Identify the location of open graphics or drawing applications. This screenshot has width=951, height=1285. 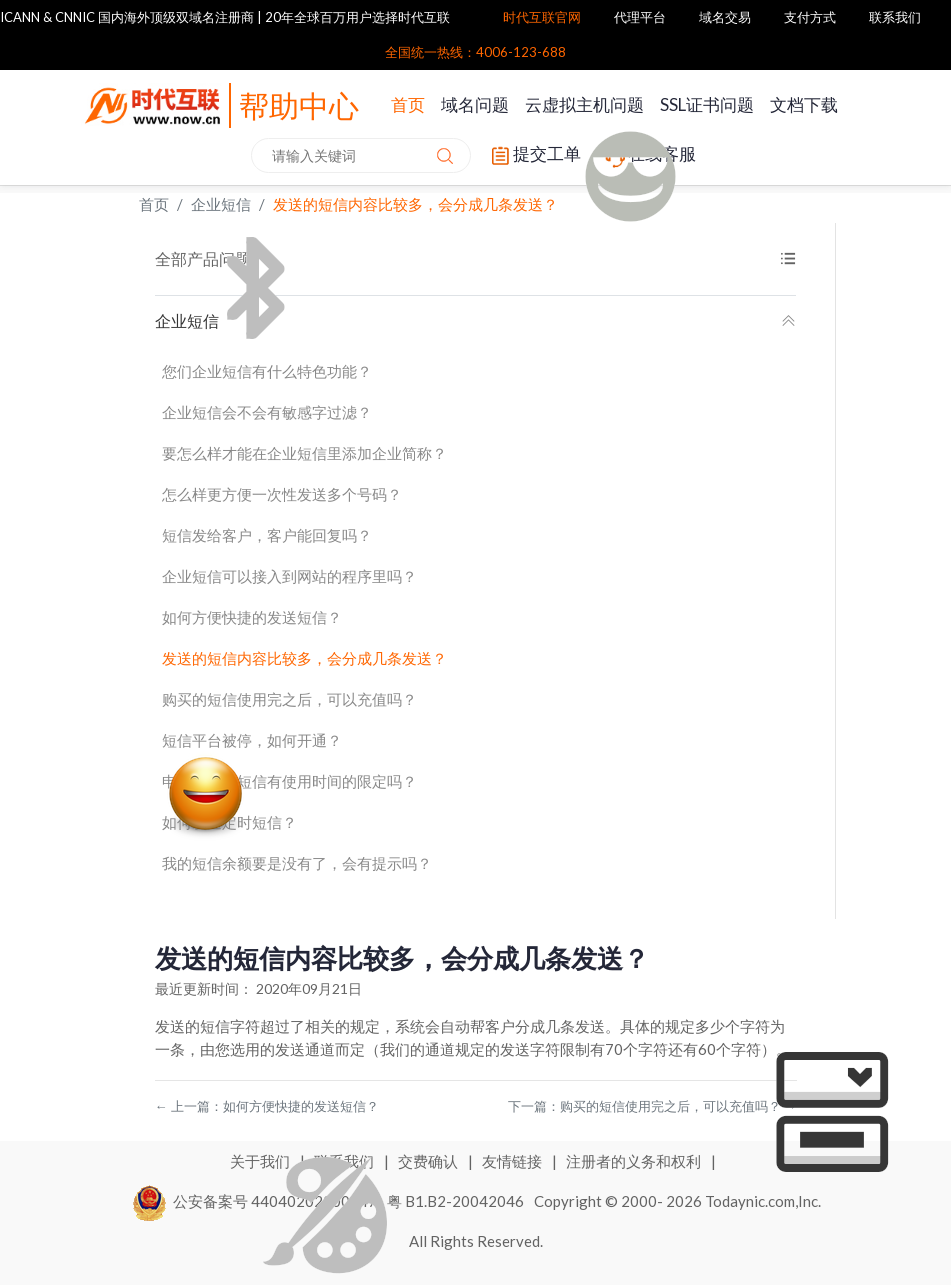
(325, 1219).